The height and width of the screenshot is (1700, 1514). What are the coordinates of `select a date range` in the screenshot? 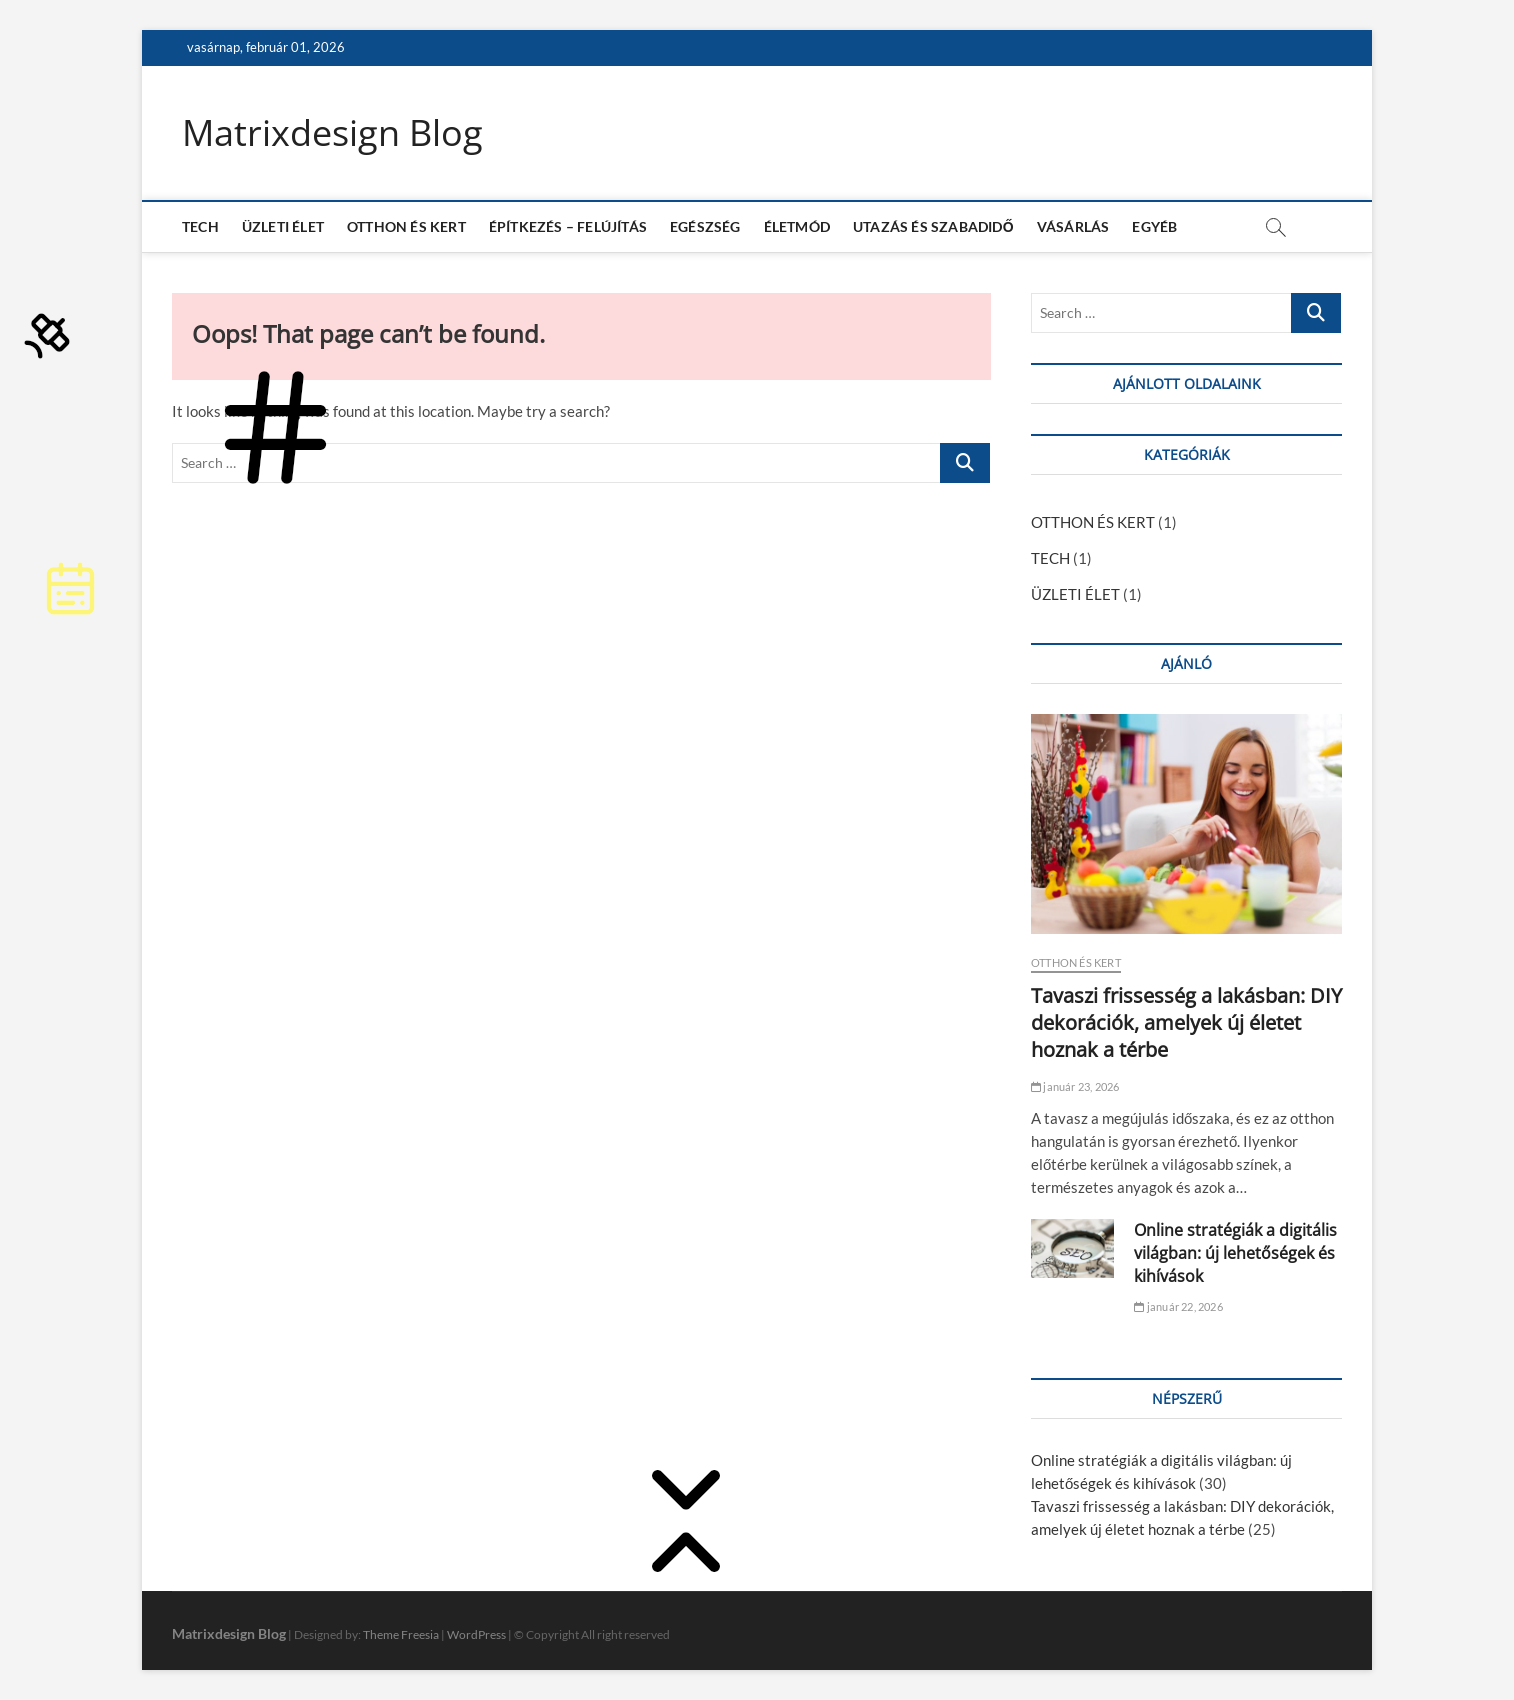 It's located at (70, 588).